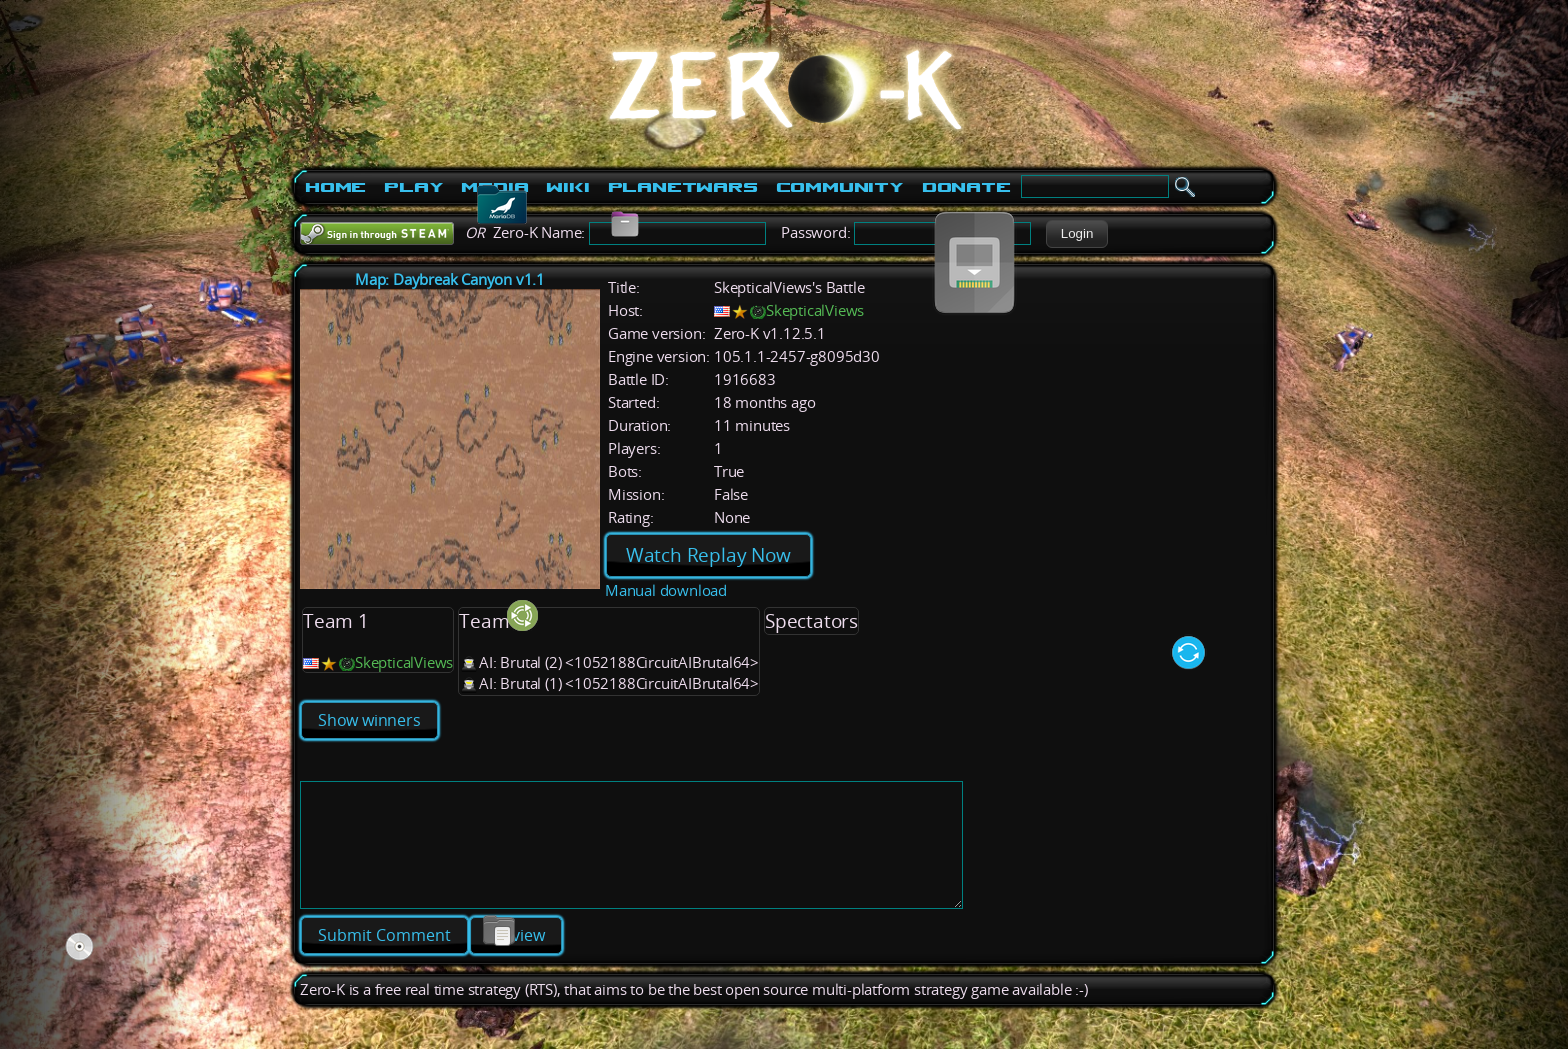 The image size is (1568, 1049). Describe the element at coordinates (1188, 652) in the screenshot. I see `indicates file is syncing with shared folder` at that location.